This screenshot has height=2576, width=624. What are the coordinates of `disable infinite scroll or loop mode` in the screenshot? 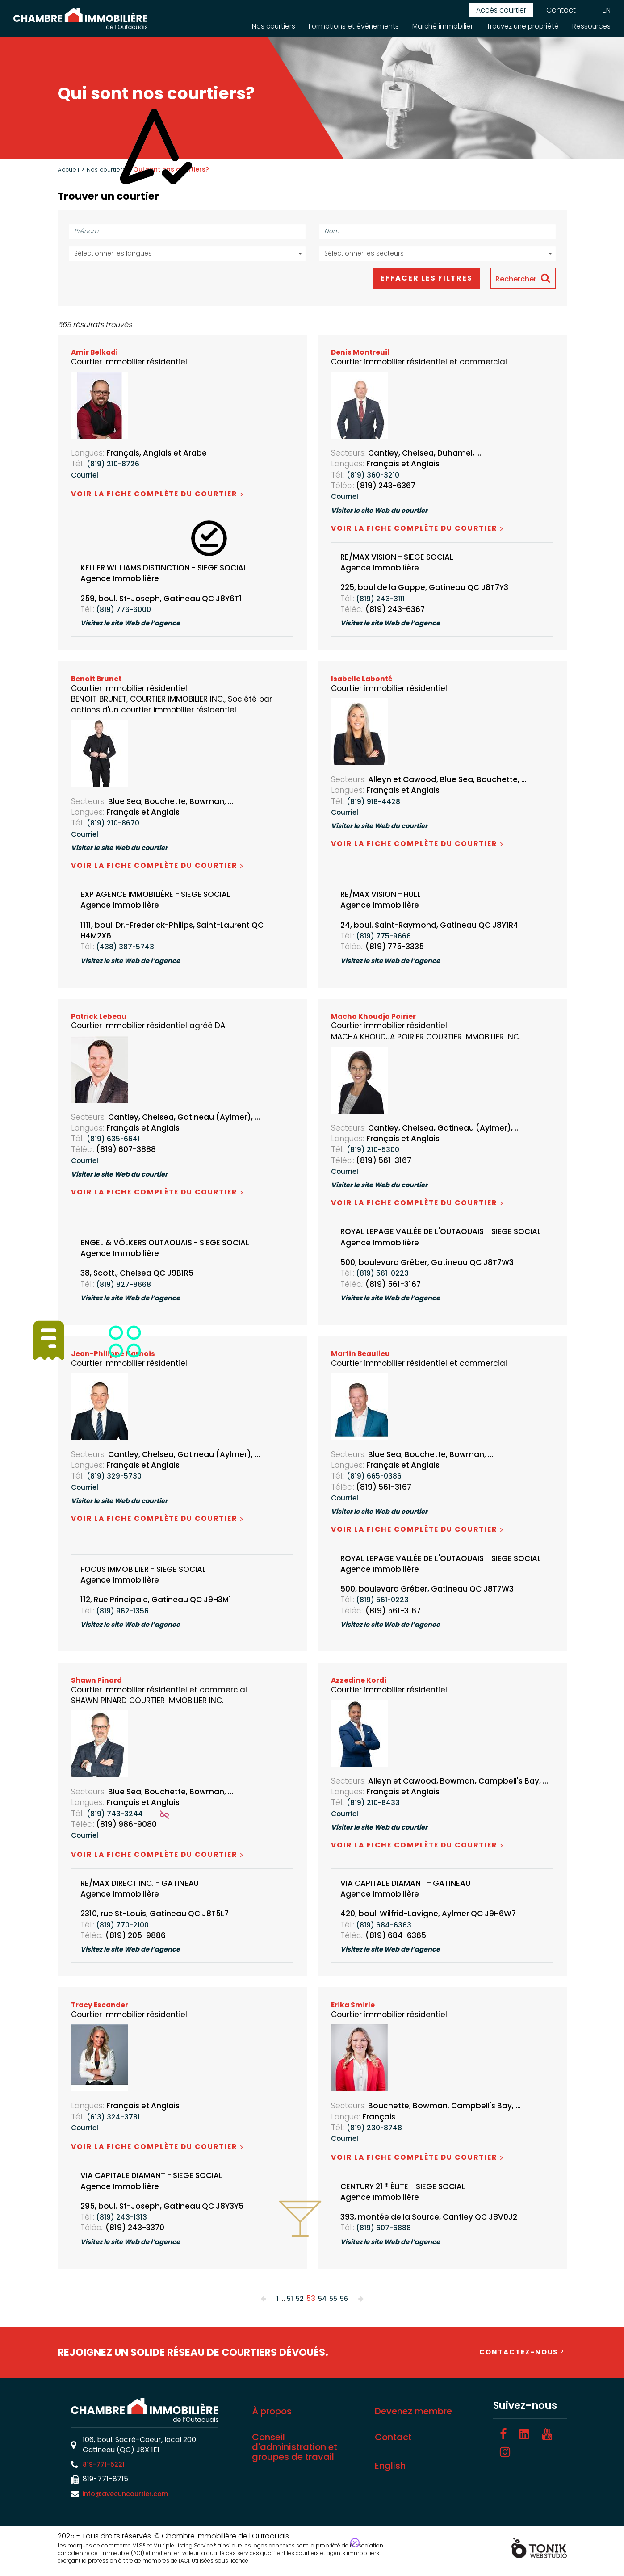 It's located at (164, 1815).